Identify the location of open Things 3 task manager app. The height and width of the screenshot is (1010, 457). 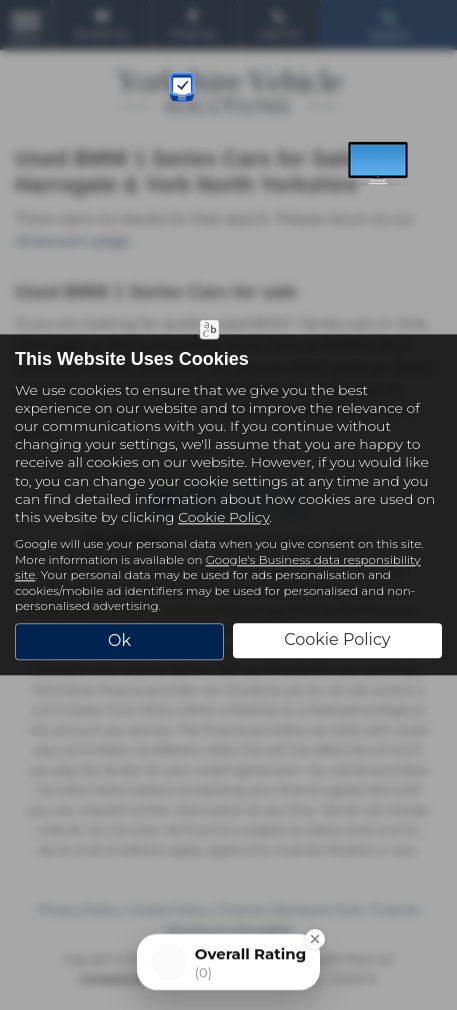
(182, 87).